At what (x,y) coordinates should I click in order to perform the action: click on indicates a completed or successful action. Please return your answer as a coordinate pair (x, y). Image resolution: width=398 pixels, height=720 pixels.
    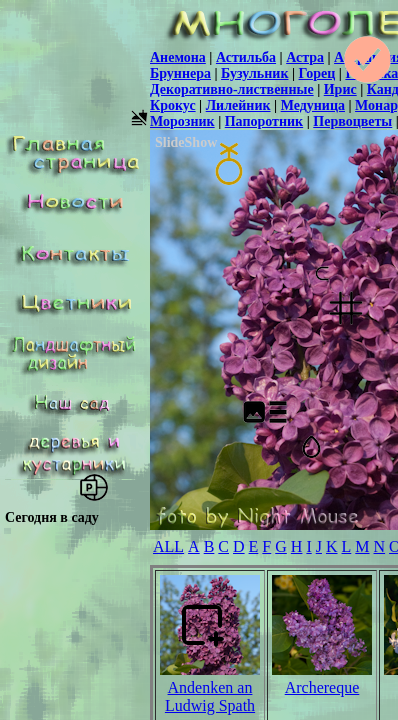
    Looking at the image, I should click on (367, 59).